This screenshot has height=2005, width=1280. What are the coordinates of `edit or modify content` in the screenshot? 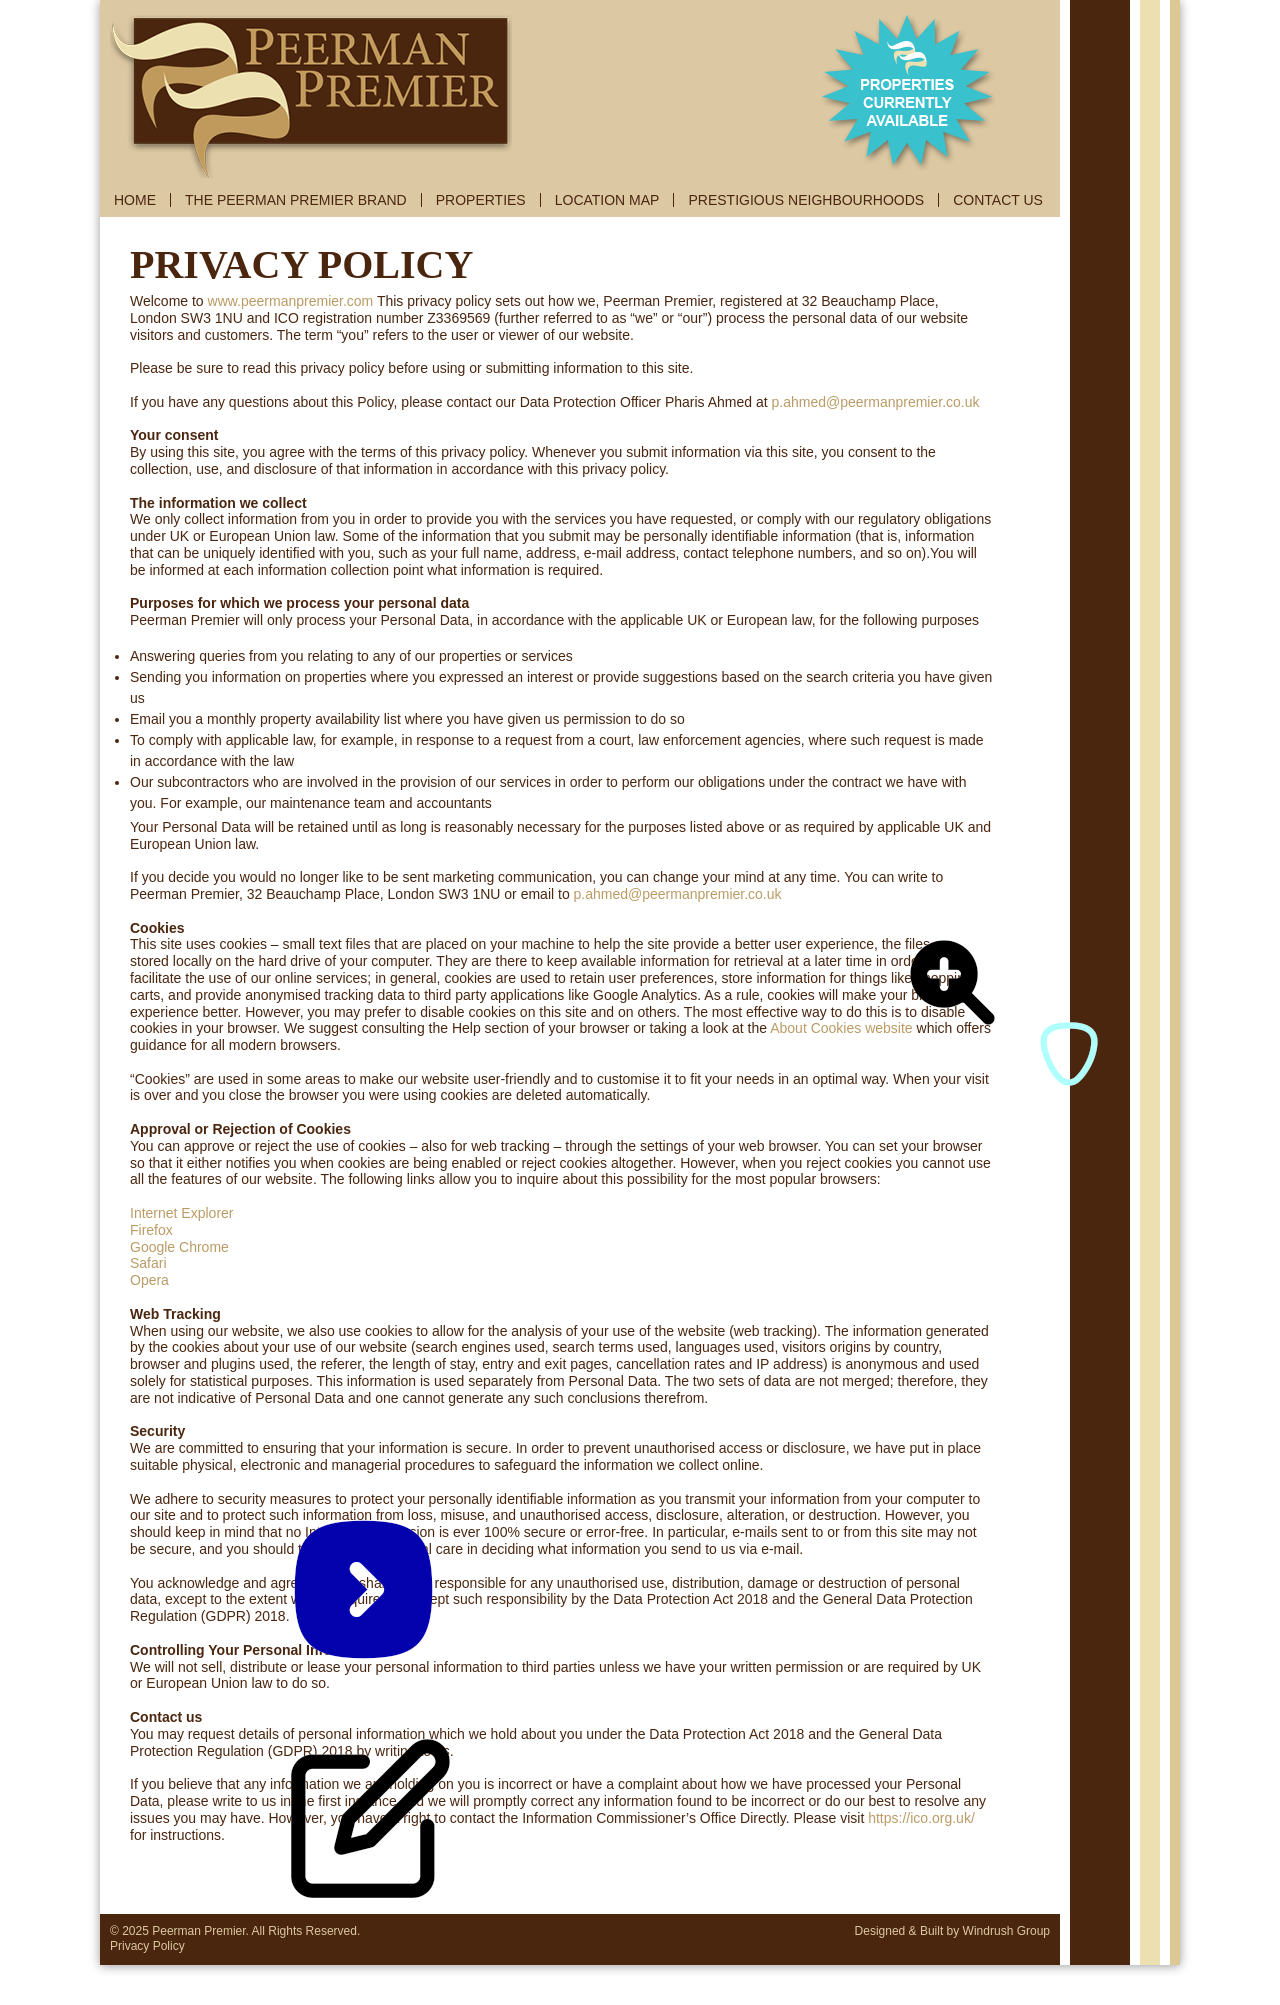 It's located at (370, 1819).